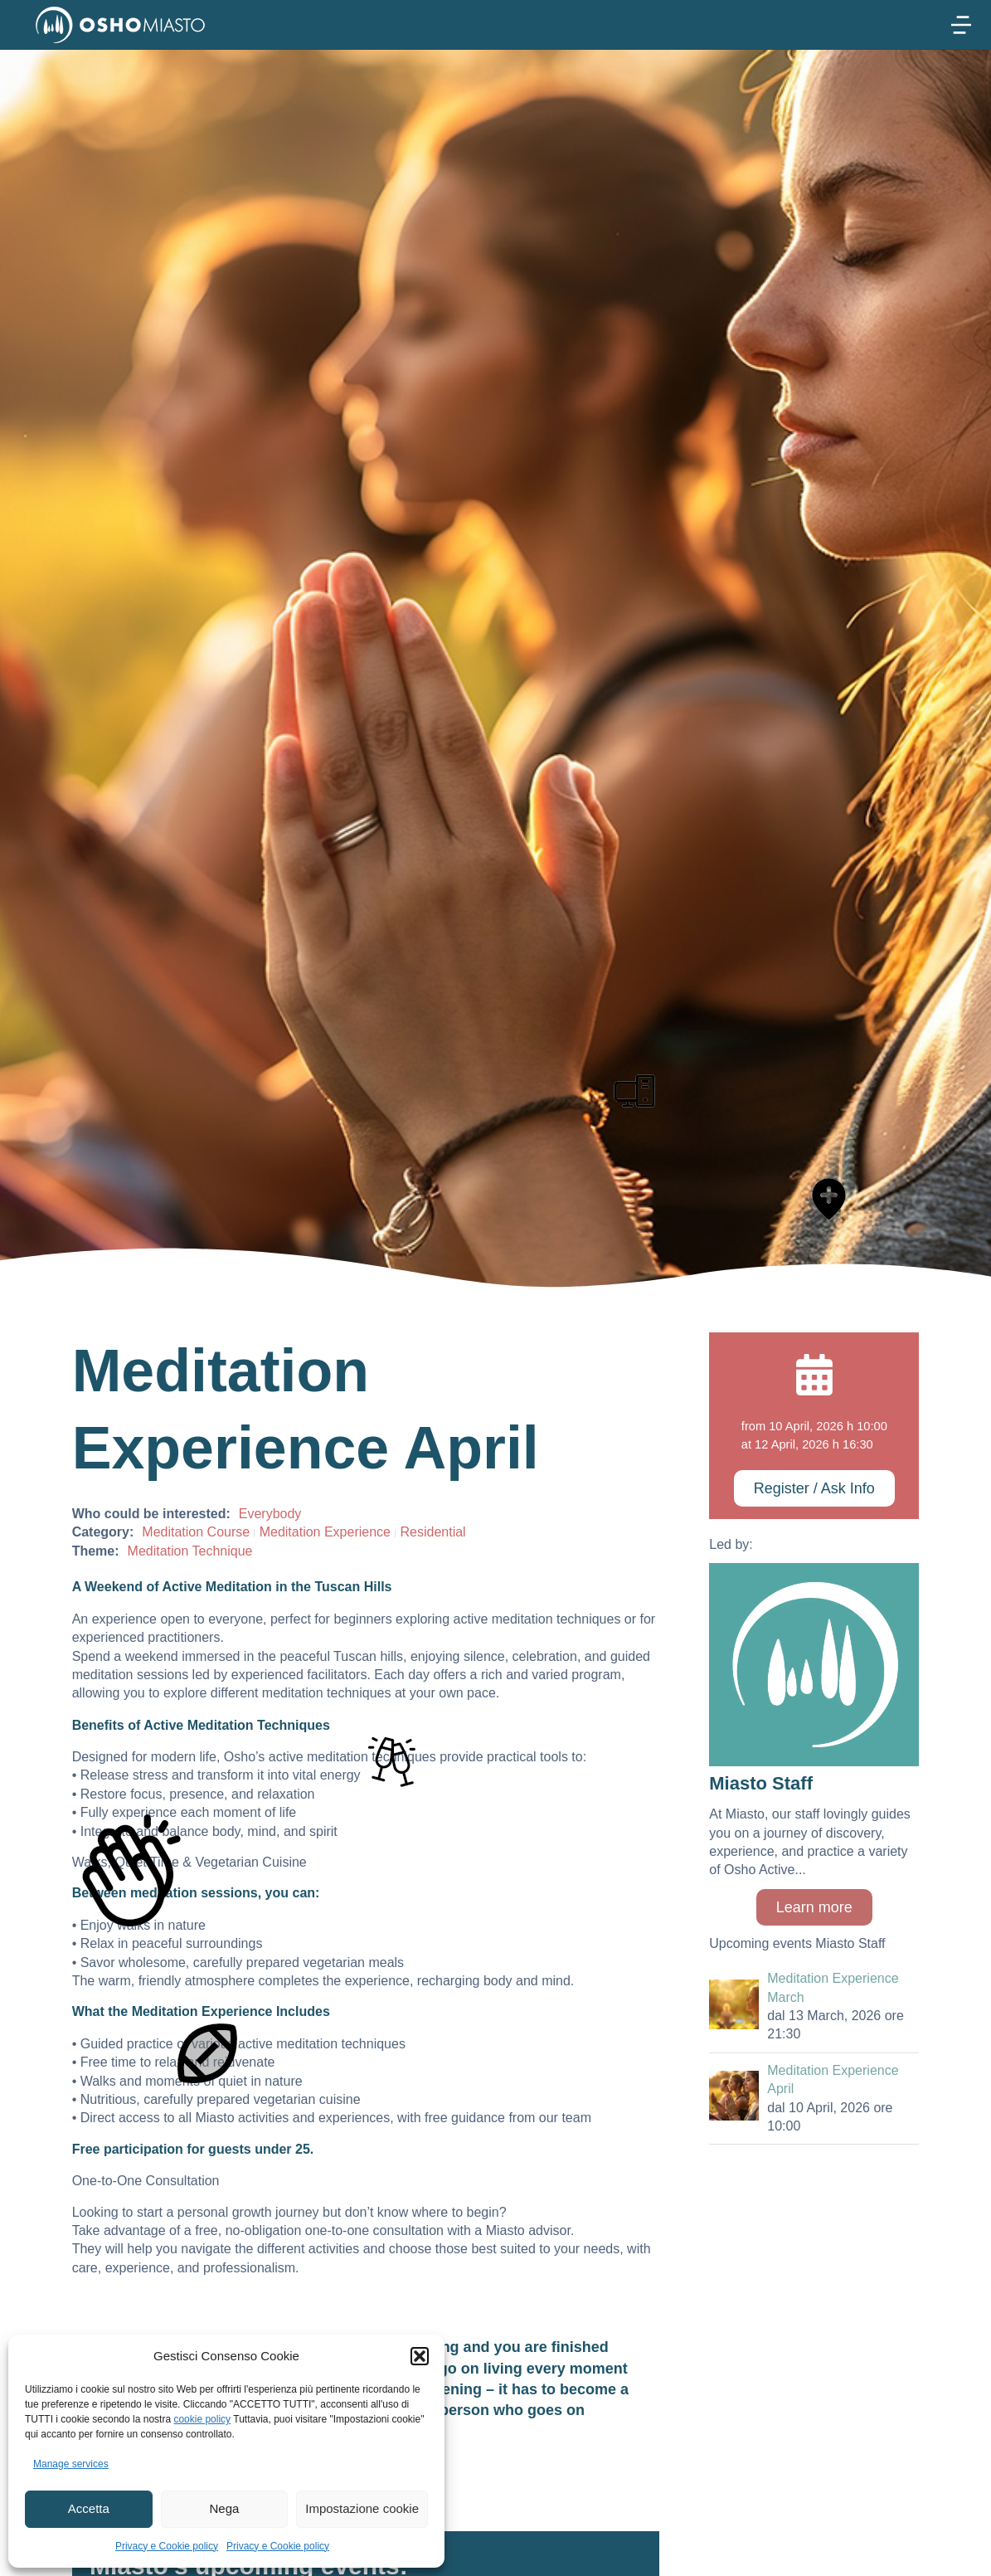 The width and height of the screenshot is (991, 2576). What do you see at coordinates (207, 2053) in the screenshot?
I see `access football or sports content` at bounding box center [207, 2053].